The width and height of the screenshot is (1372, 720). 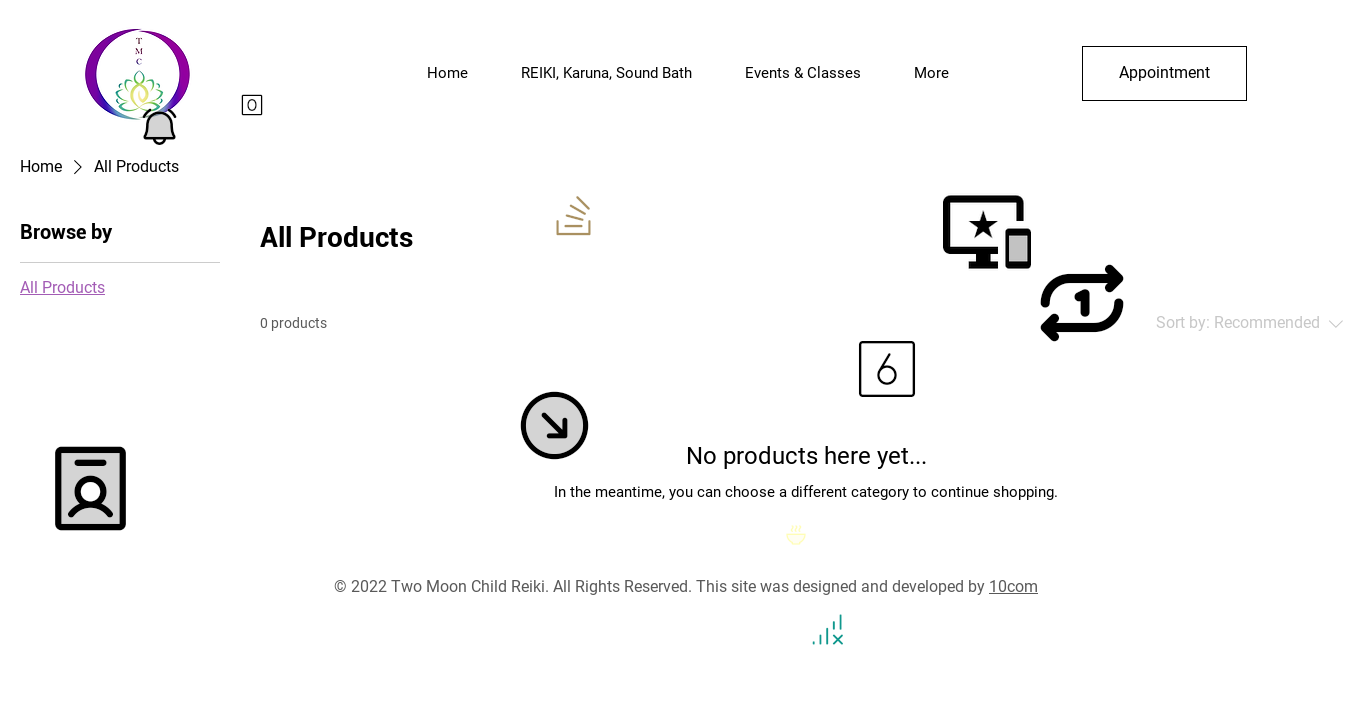 I want to click on no cellular signal available, so click(x=828, y=631).